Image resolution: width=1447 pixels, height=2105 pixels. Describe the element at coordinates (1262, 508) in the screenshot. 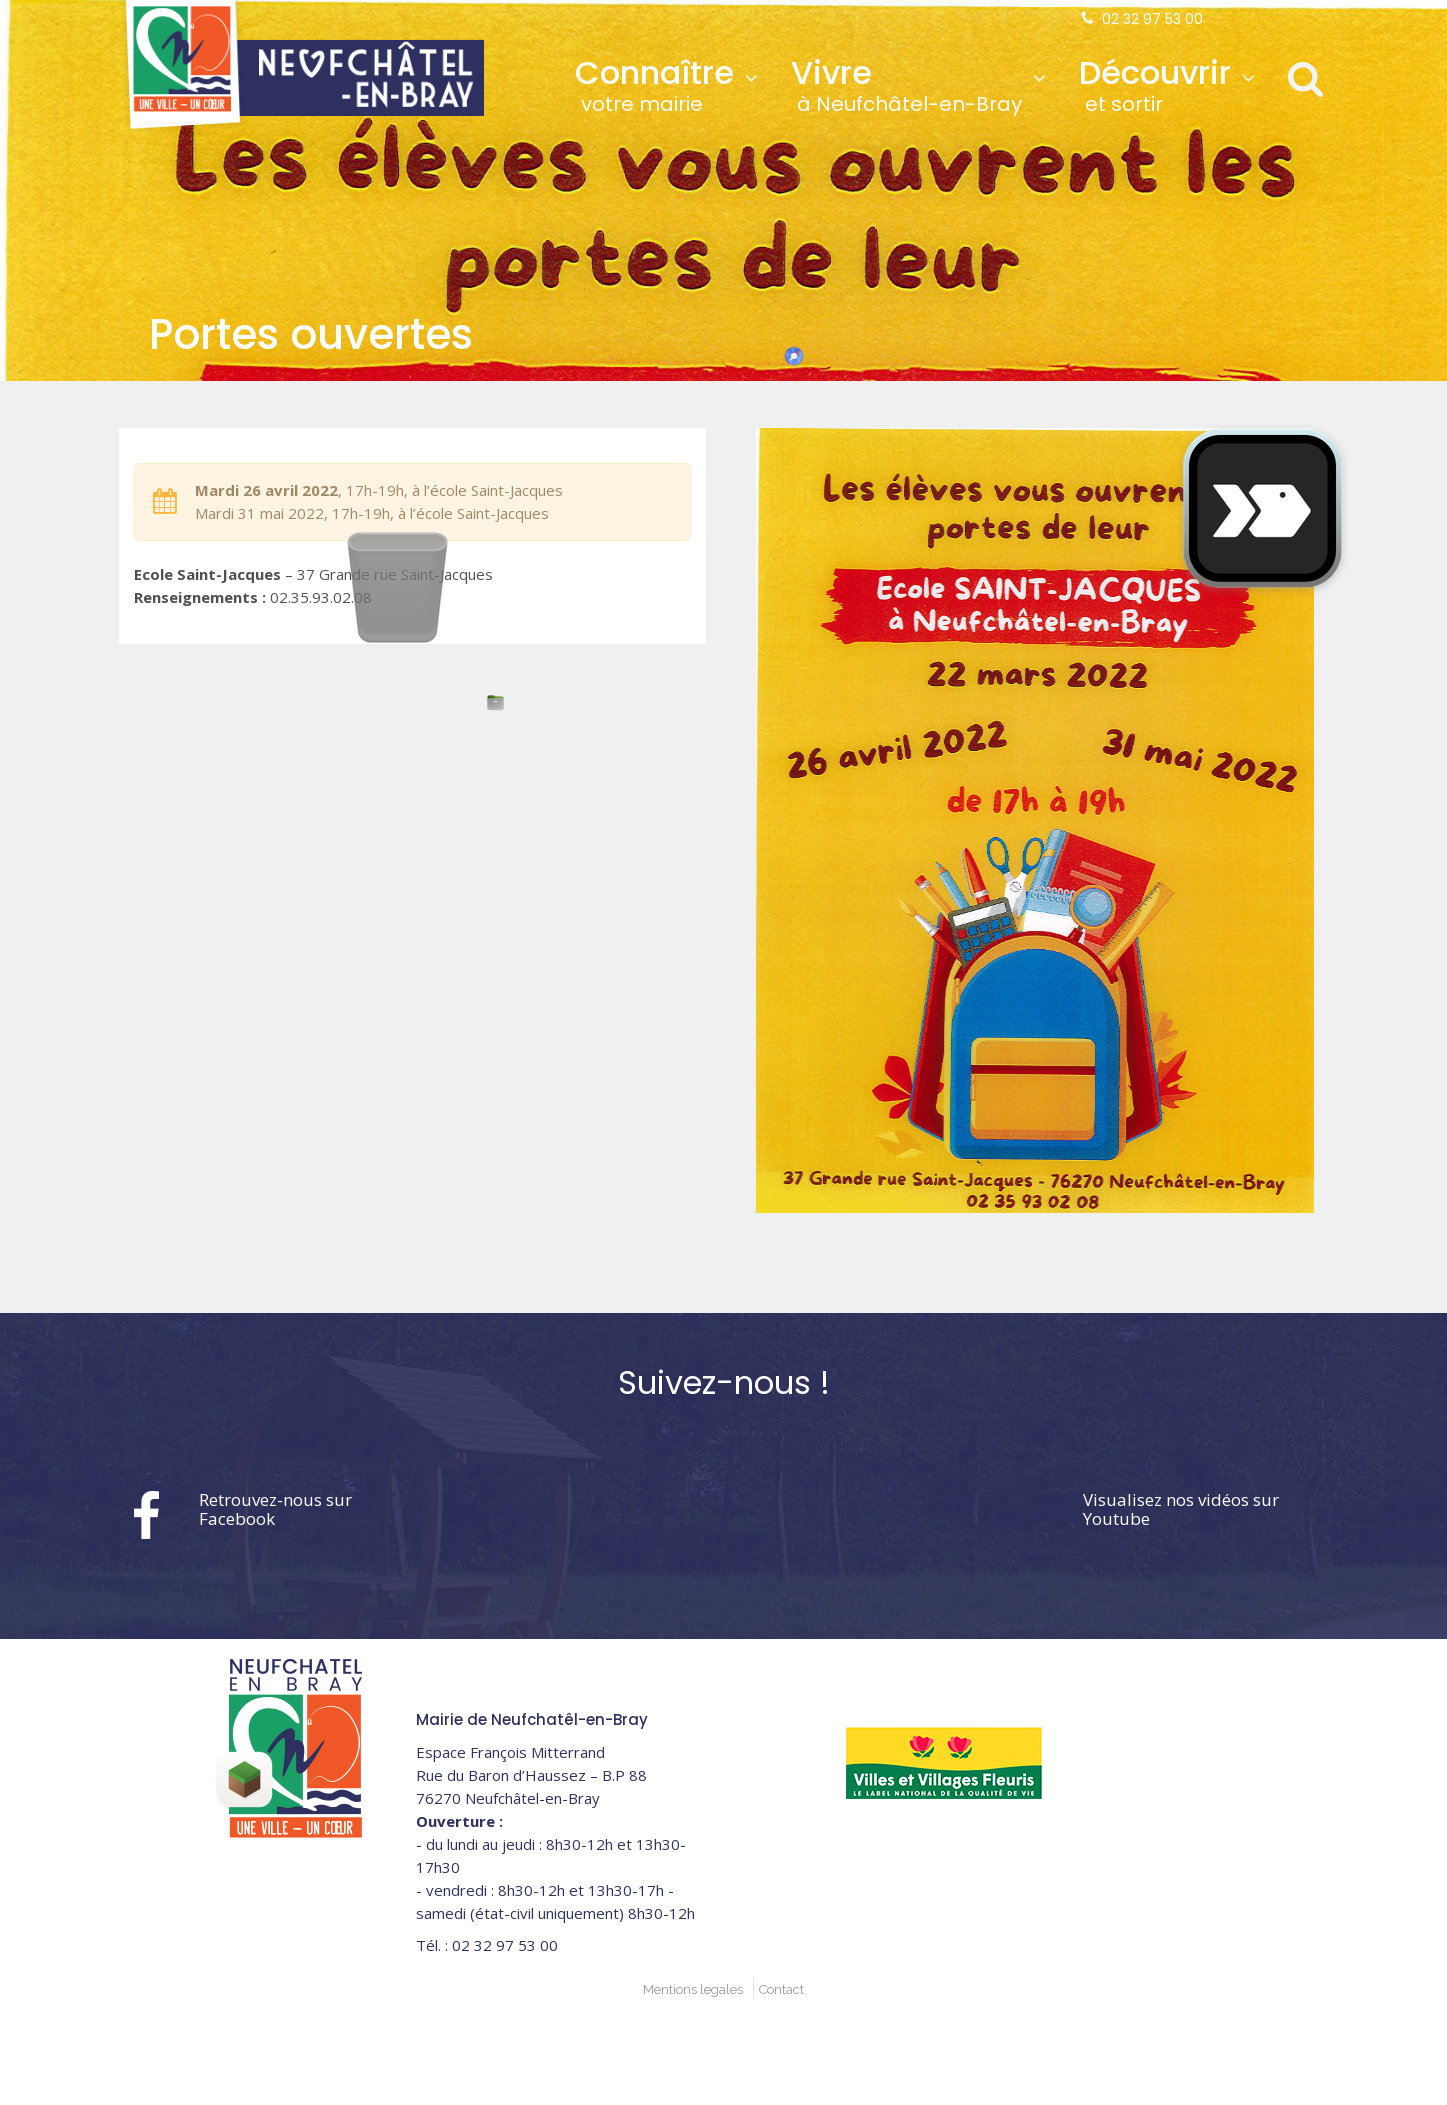

I see `open fish shell terminal application` at that location.